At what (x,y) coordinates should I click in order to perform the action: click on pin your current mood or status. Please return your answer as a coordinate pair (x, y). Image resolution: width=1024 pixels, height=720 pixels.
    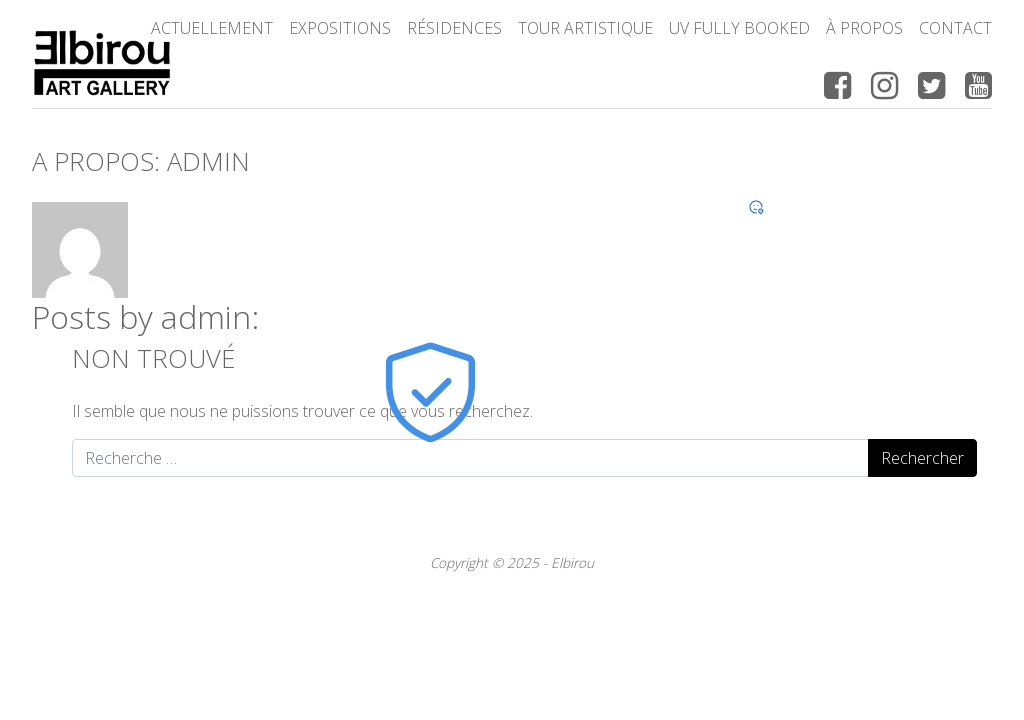
    Looking at the image, I should click on (756, 207).